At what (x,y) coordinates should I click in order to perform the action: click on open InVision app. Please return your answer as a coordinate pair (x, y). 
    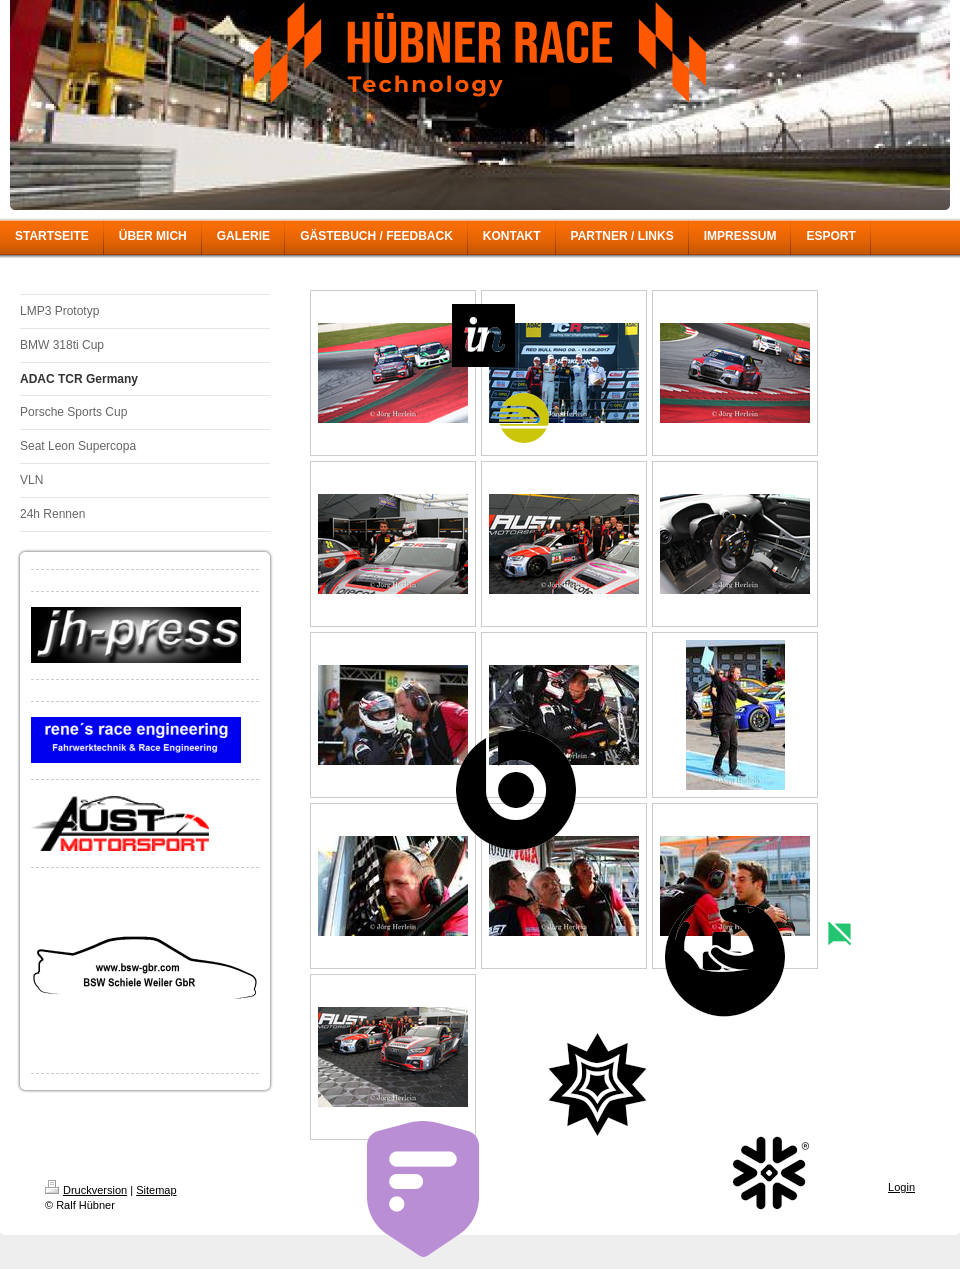
    Looking at the image, I should click on (483, 335).